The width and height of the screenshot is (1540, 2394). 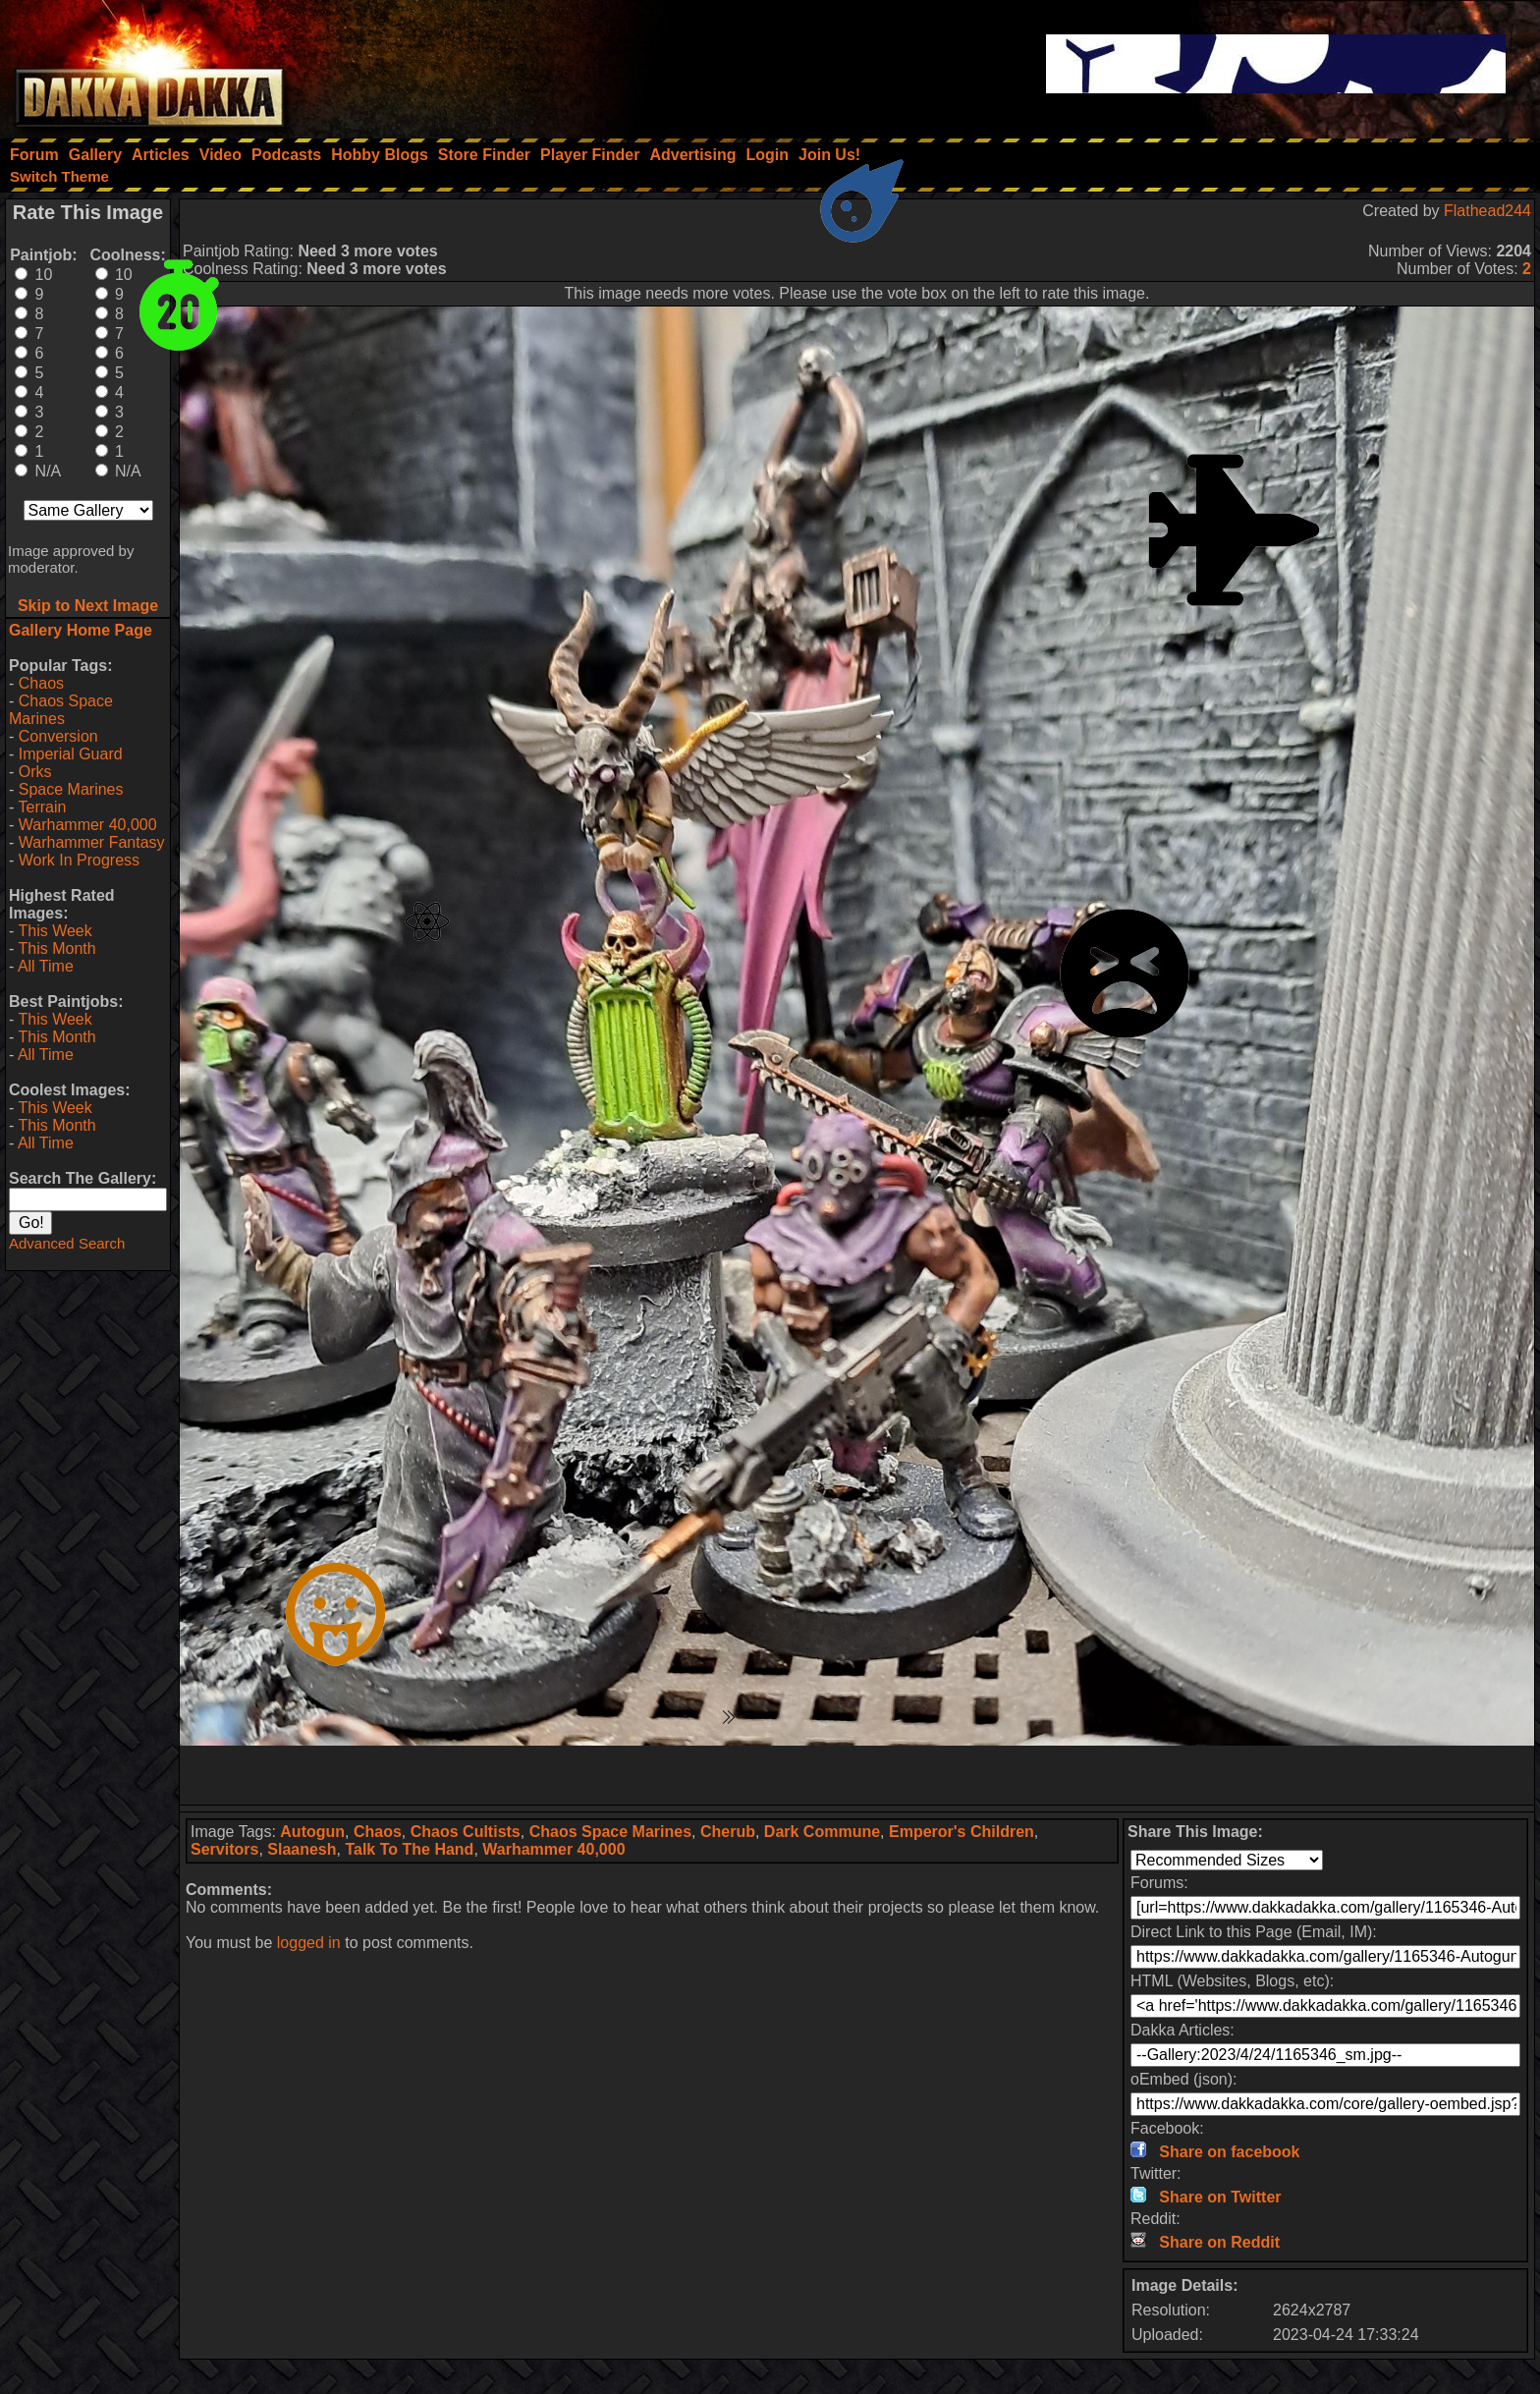 What do you see at coordinates (335, 1612) in the screenshot?
I see `react with a playful or silly emoji` at bounding box center [335, 1612].